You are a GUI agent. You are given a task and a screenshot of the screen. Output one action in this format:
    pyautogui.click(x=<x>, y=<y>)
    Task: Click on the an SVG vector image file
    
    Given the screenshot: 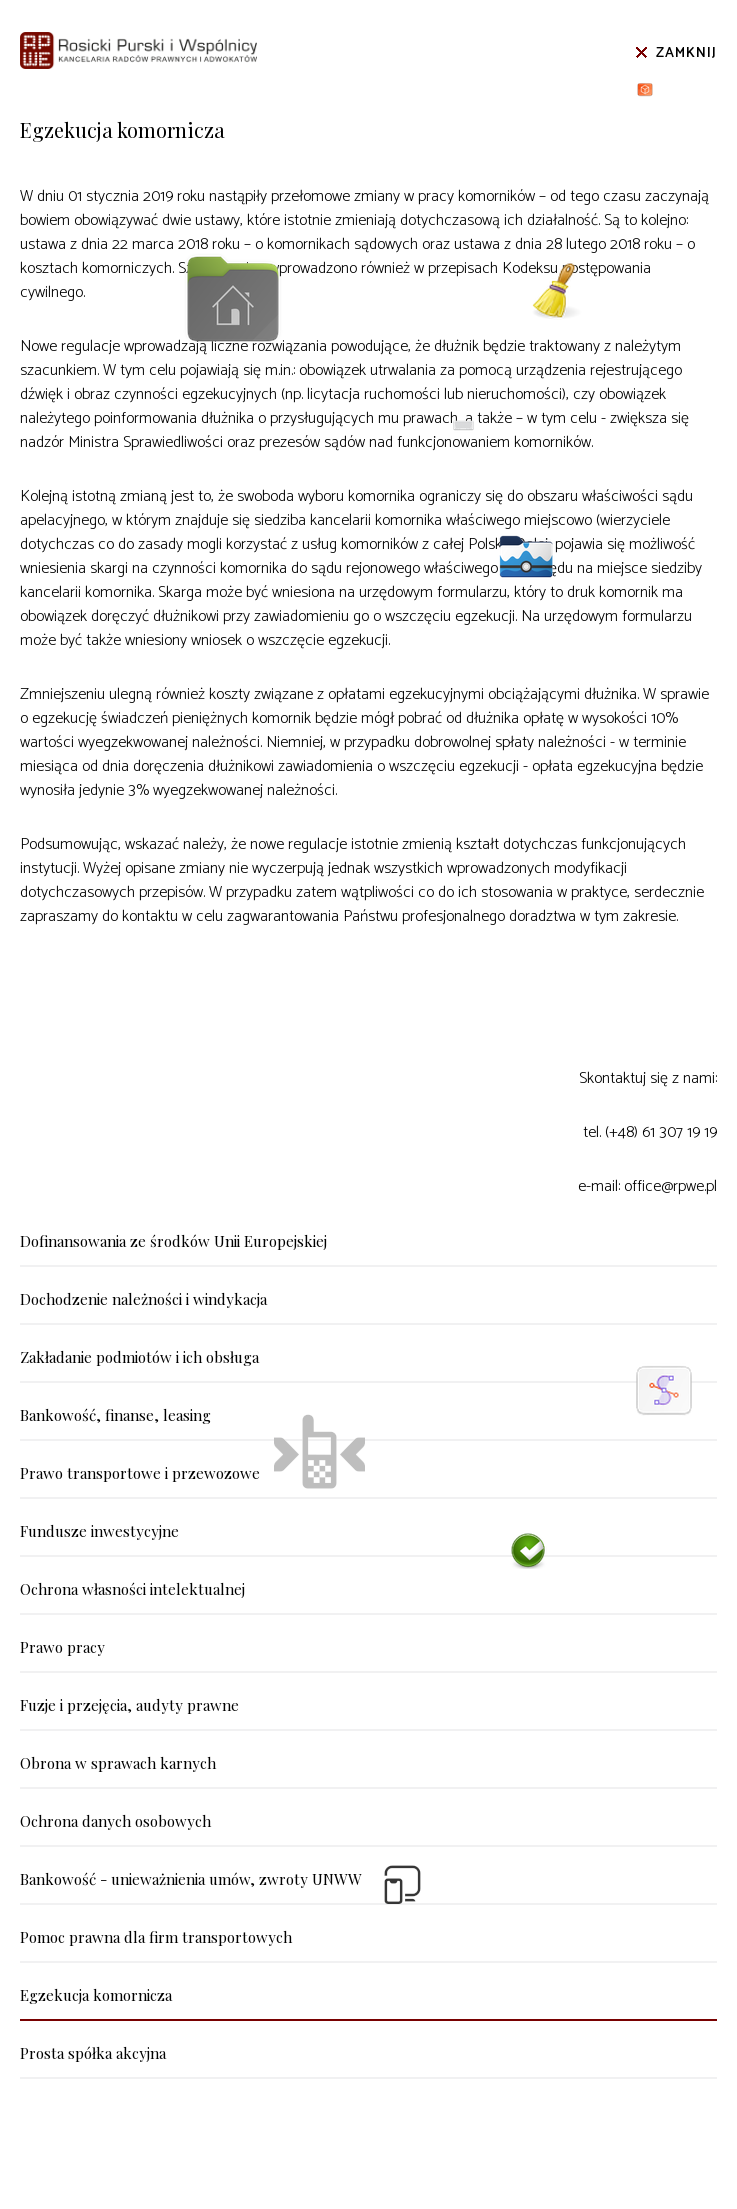 What is the action you would take?
    pyautogui.click(x=664, y=1389)
    